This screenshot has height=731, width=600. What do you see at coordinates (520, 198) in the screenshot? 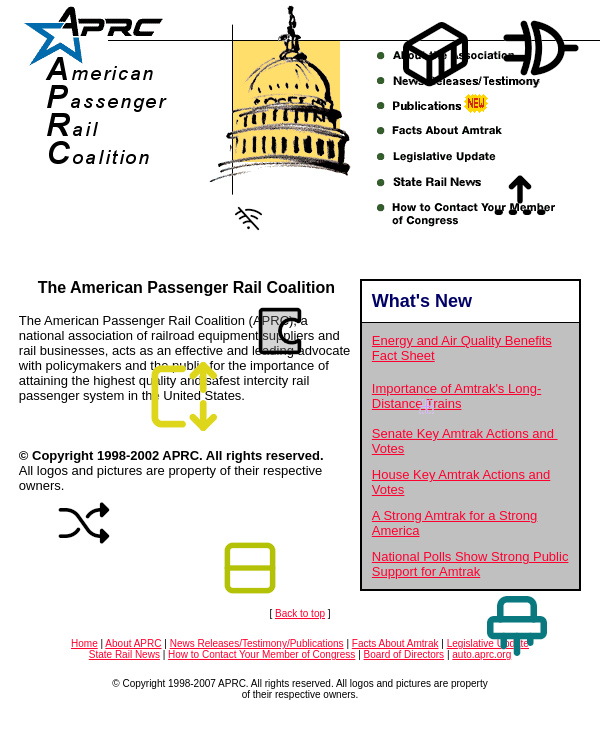
I see `collapse content upward` at bounding box center [520, 198].